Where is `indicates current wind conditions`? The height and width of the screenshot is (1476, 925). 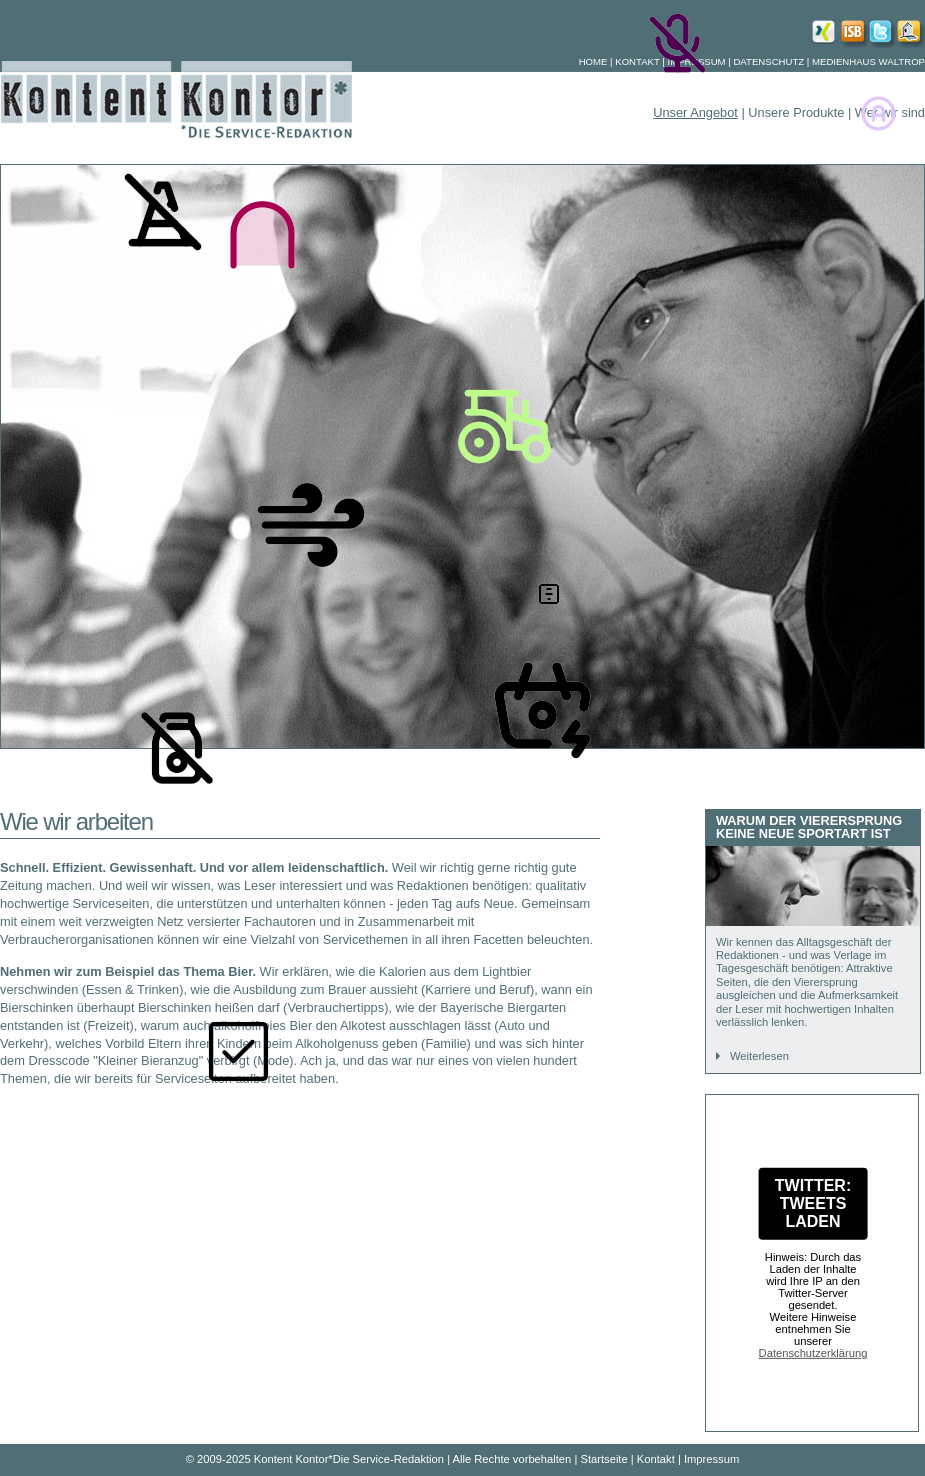
indicates current wind conditions is located at coordinates (311, 525).